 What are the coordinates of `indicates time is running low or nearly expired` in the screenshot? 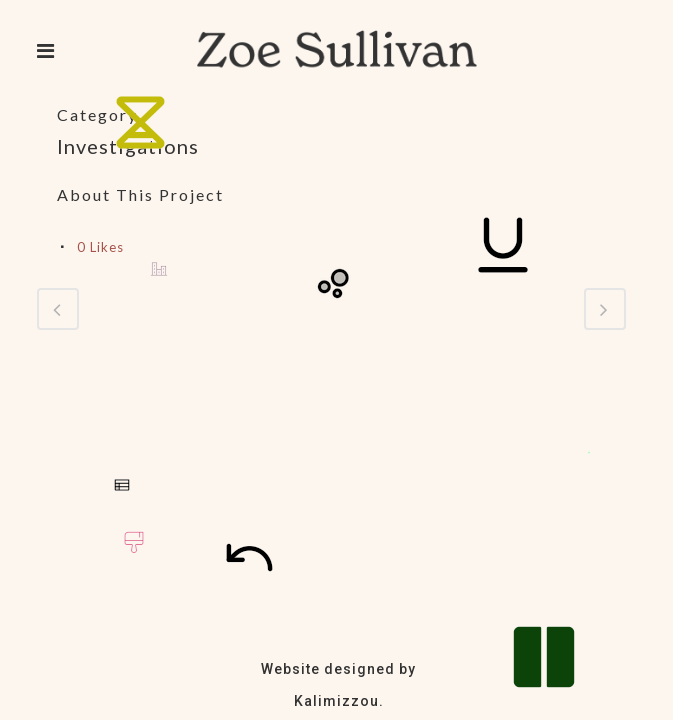 It's located at (140, 122).